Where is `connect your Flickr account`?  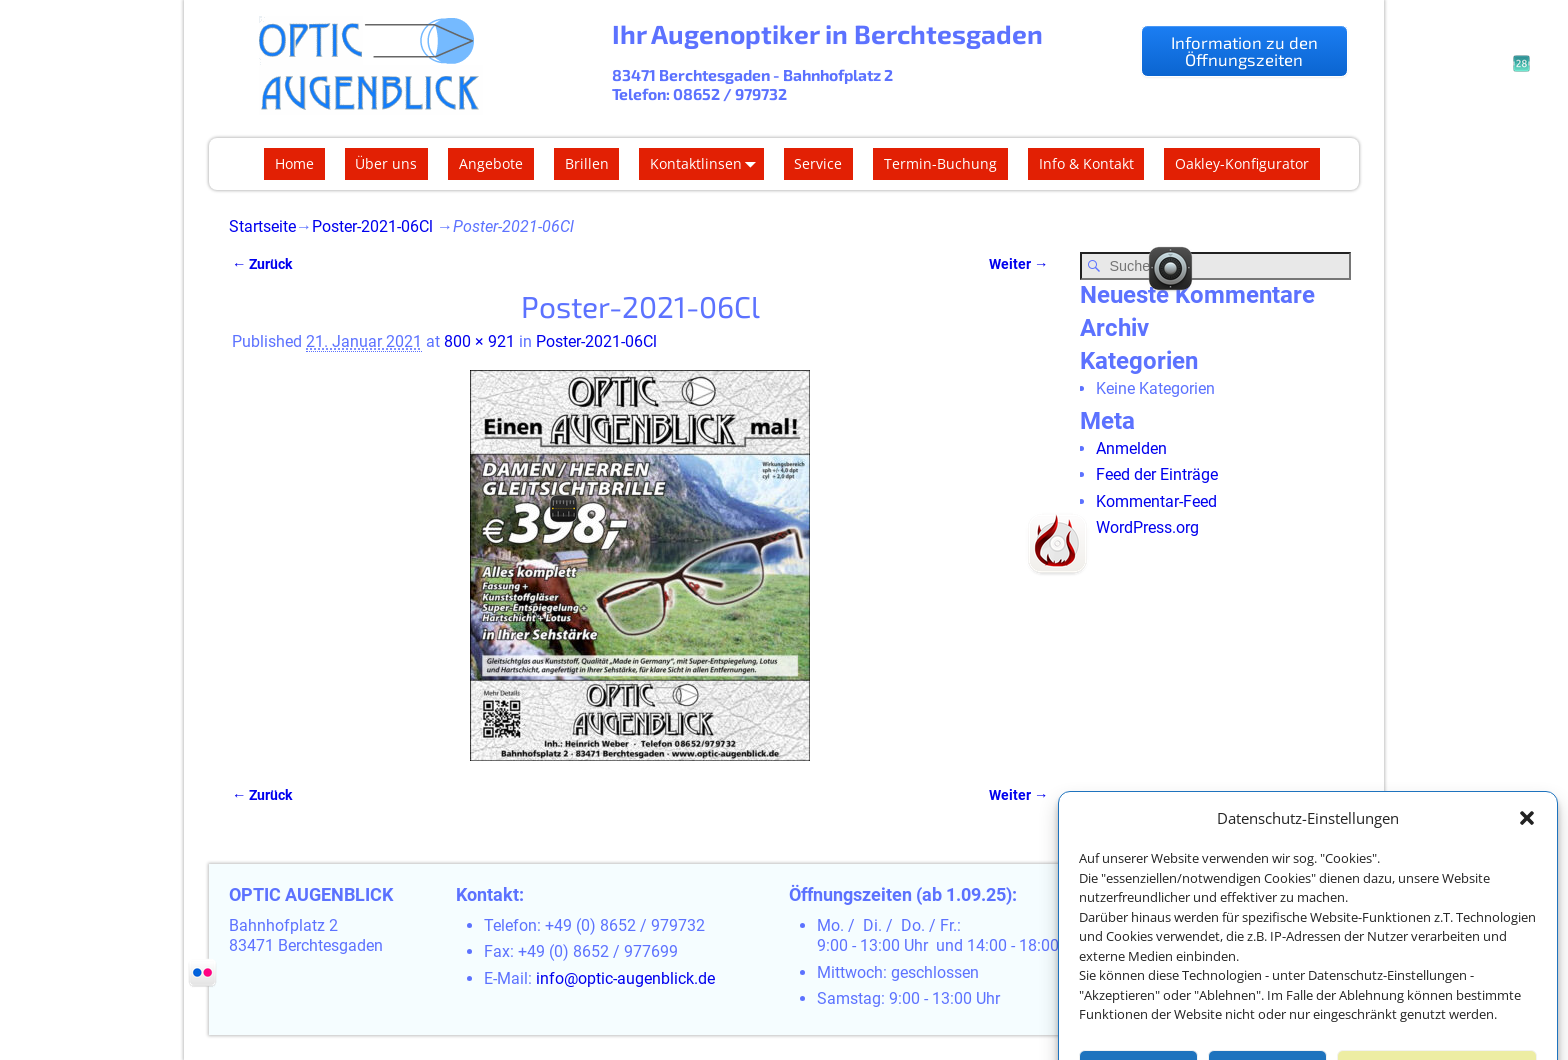
connect your Flickr account is located at coordinates (202, 972).